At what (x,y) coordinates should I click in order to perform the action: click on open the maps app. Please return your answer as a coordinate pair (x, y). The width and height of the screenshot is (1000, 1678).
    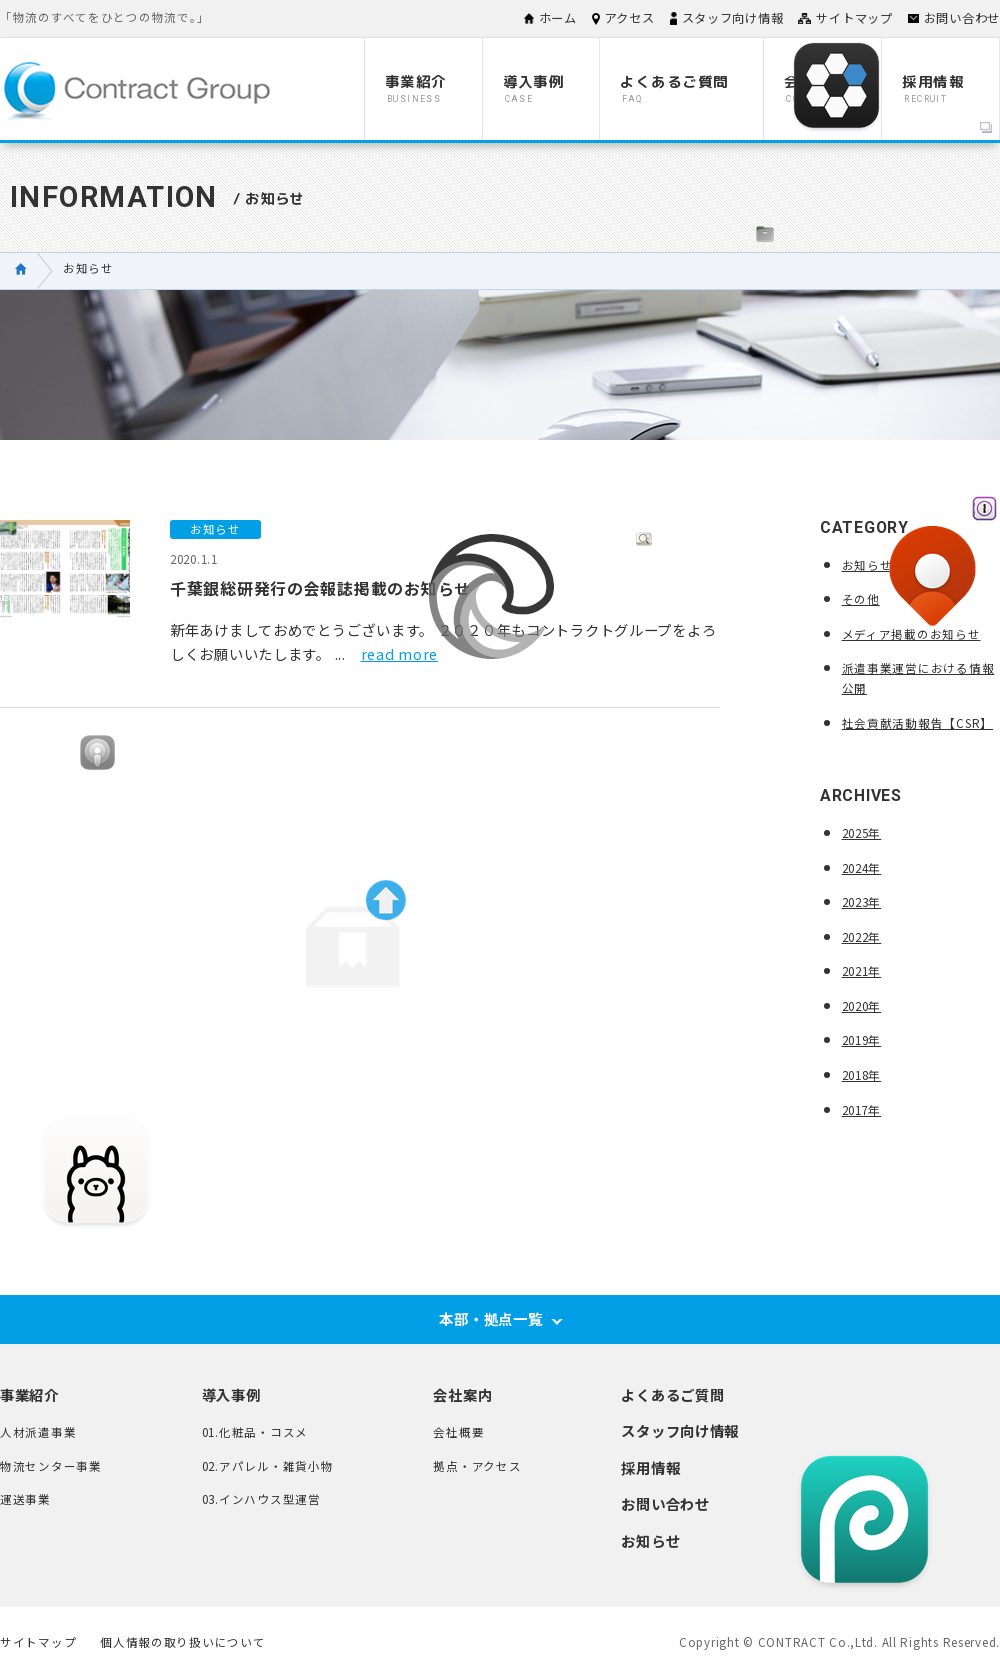
    Looking at the image, I should click on (932, 577).